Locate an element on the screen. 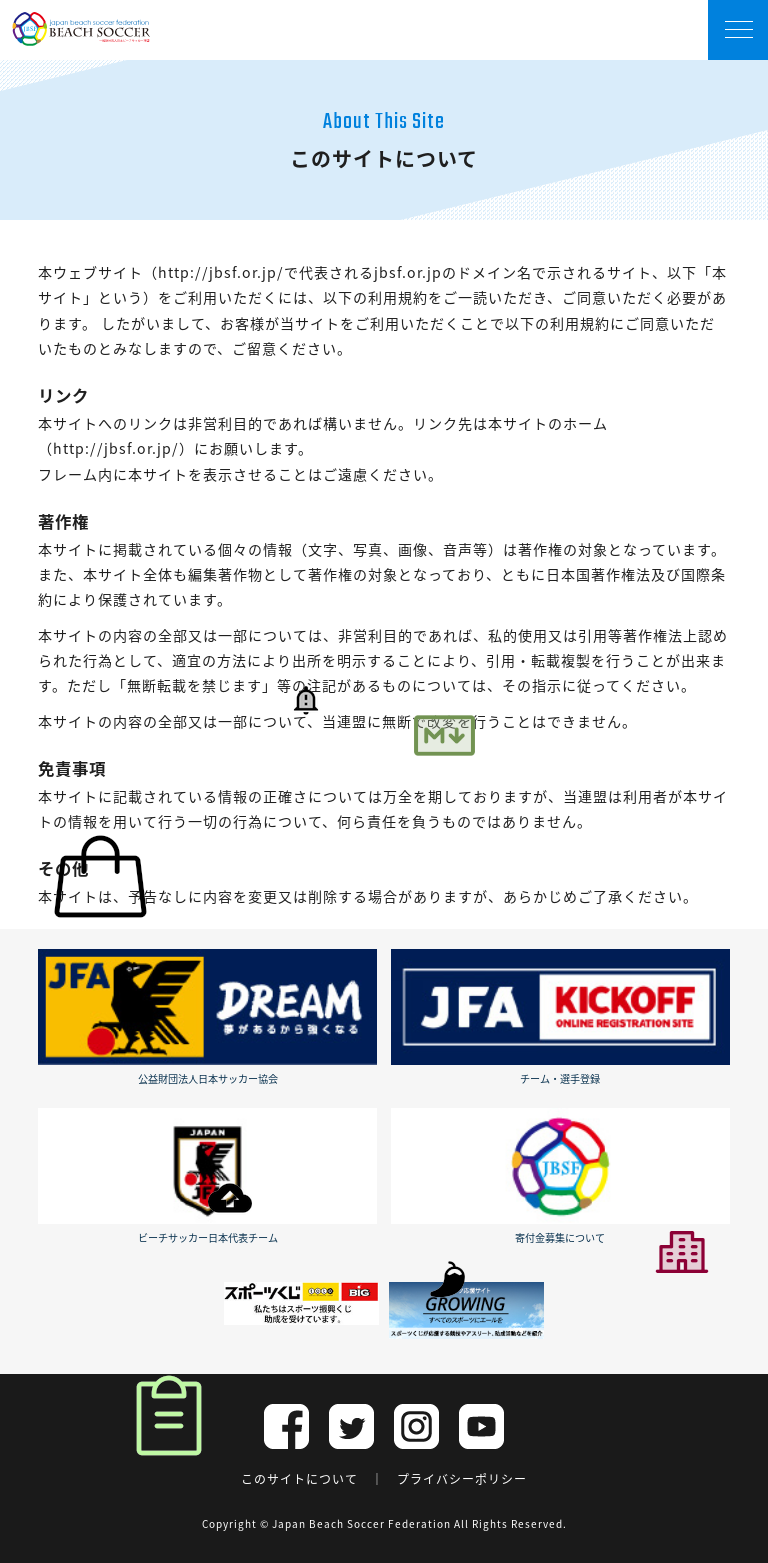 The width and height of the screenshot is (768, 1563). indicates markdown formatting is supported is located at coordinates (444, 735).